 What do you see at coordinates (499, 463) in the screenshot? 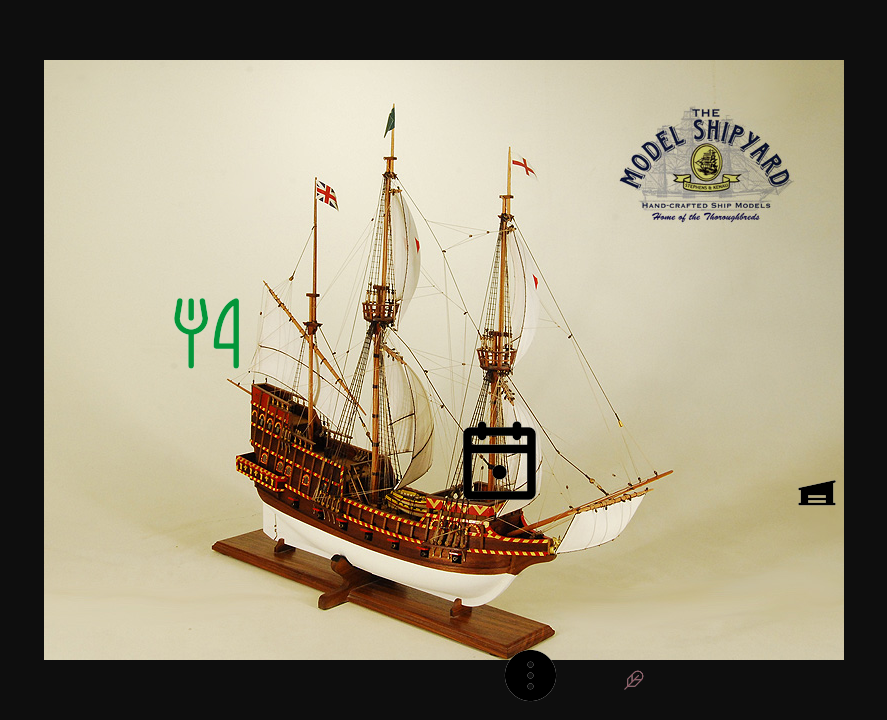
I see `indicates an event or reminder on today's date` at bounding box center [499, 463].